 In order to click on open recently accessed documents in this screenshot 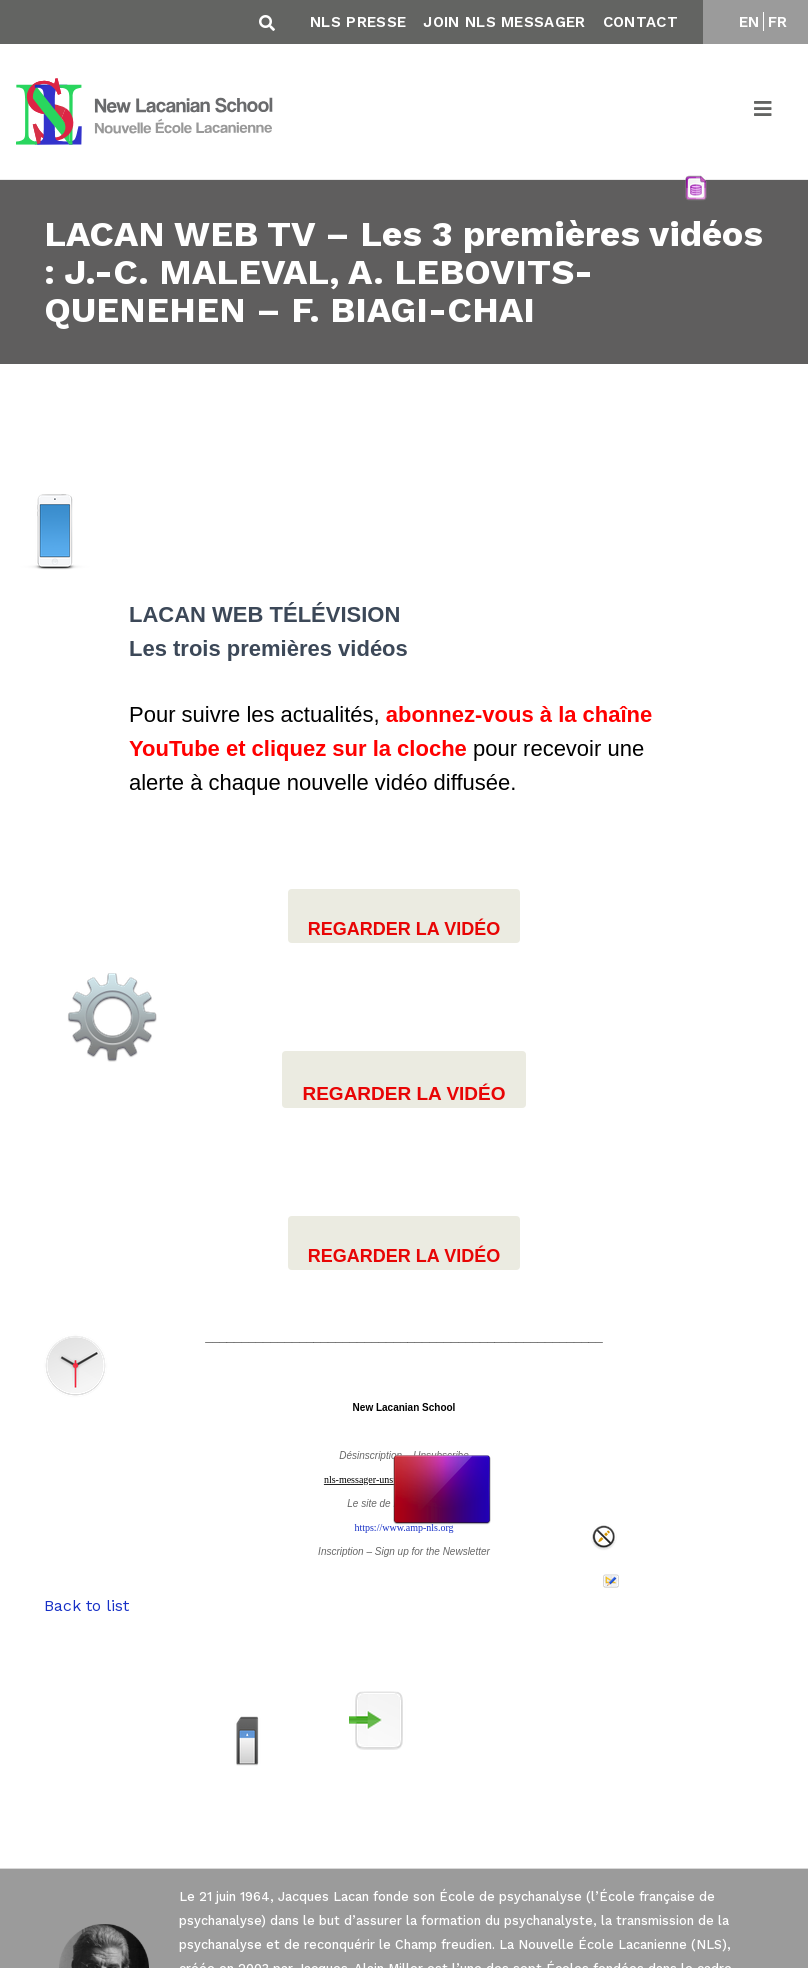, I will do `click(75, 1365)`.